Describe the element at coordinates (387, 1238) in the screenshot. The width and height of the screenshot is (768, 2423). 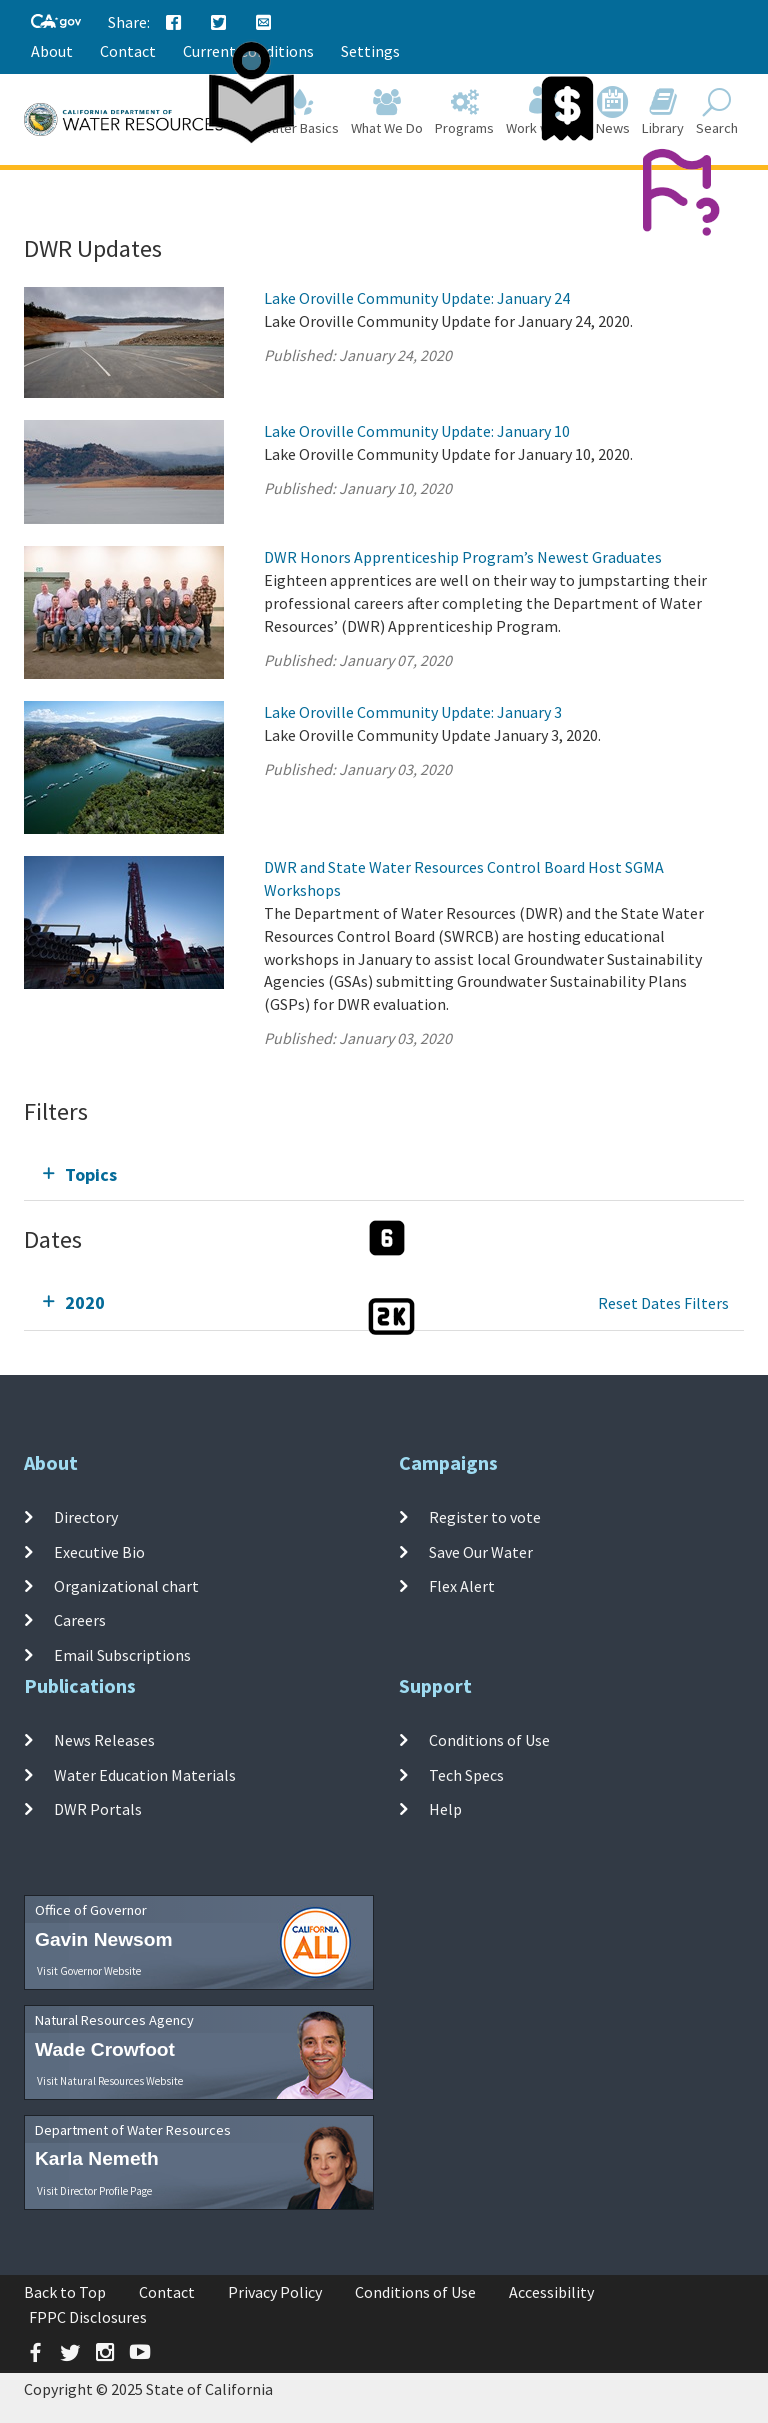
I see `indicates step 6 in a numbered sequence` at that location.